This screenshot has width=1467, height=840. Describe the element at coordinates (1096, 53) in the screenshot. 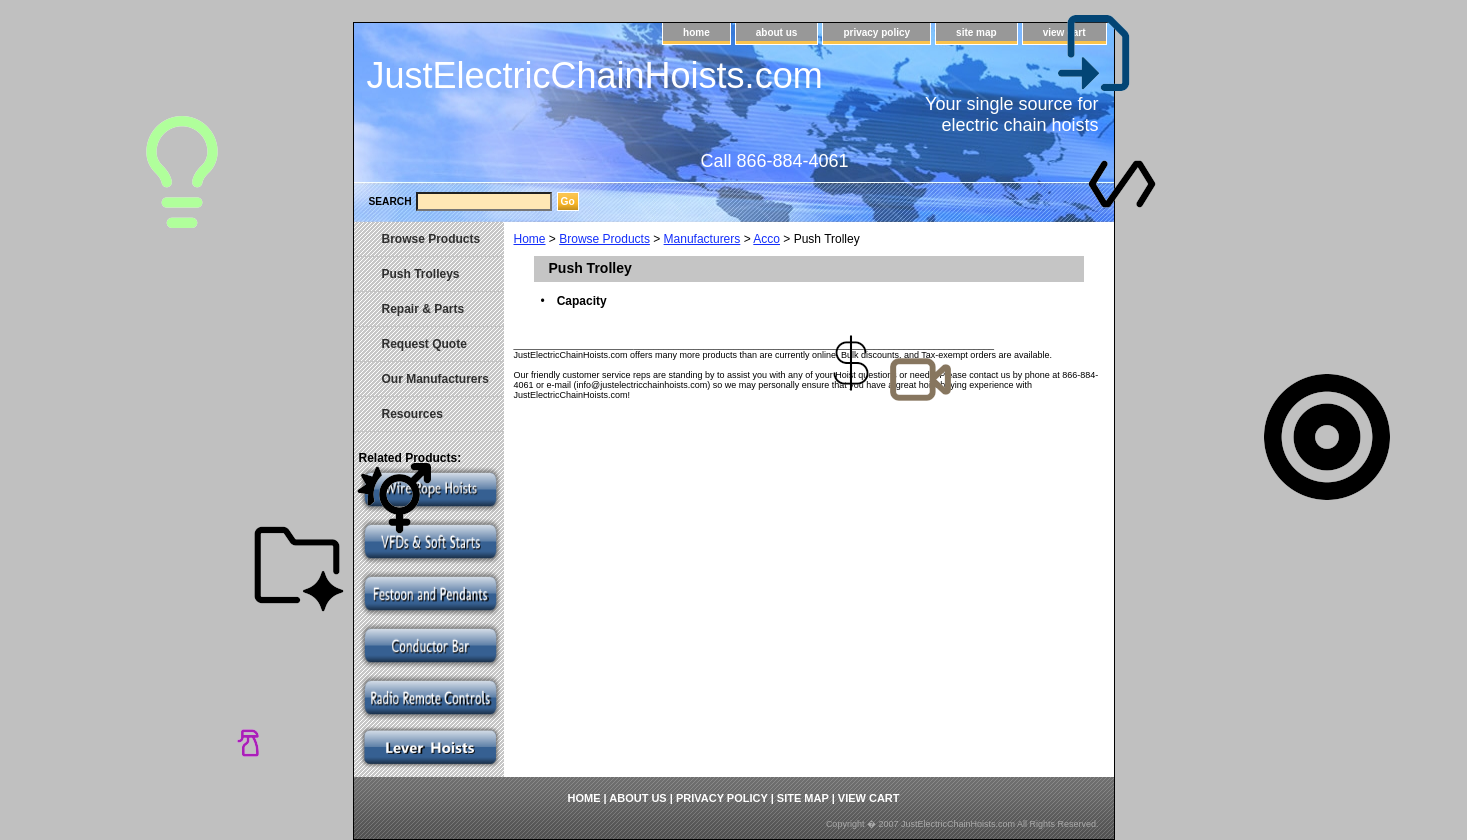

I see `indicates a file has been moved to another location` at that location.